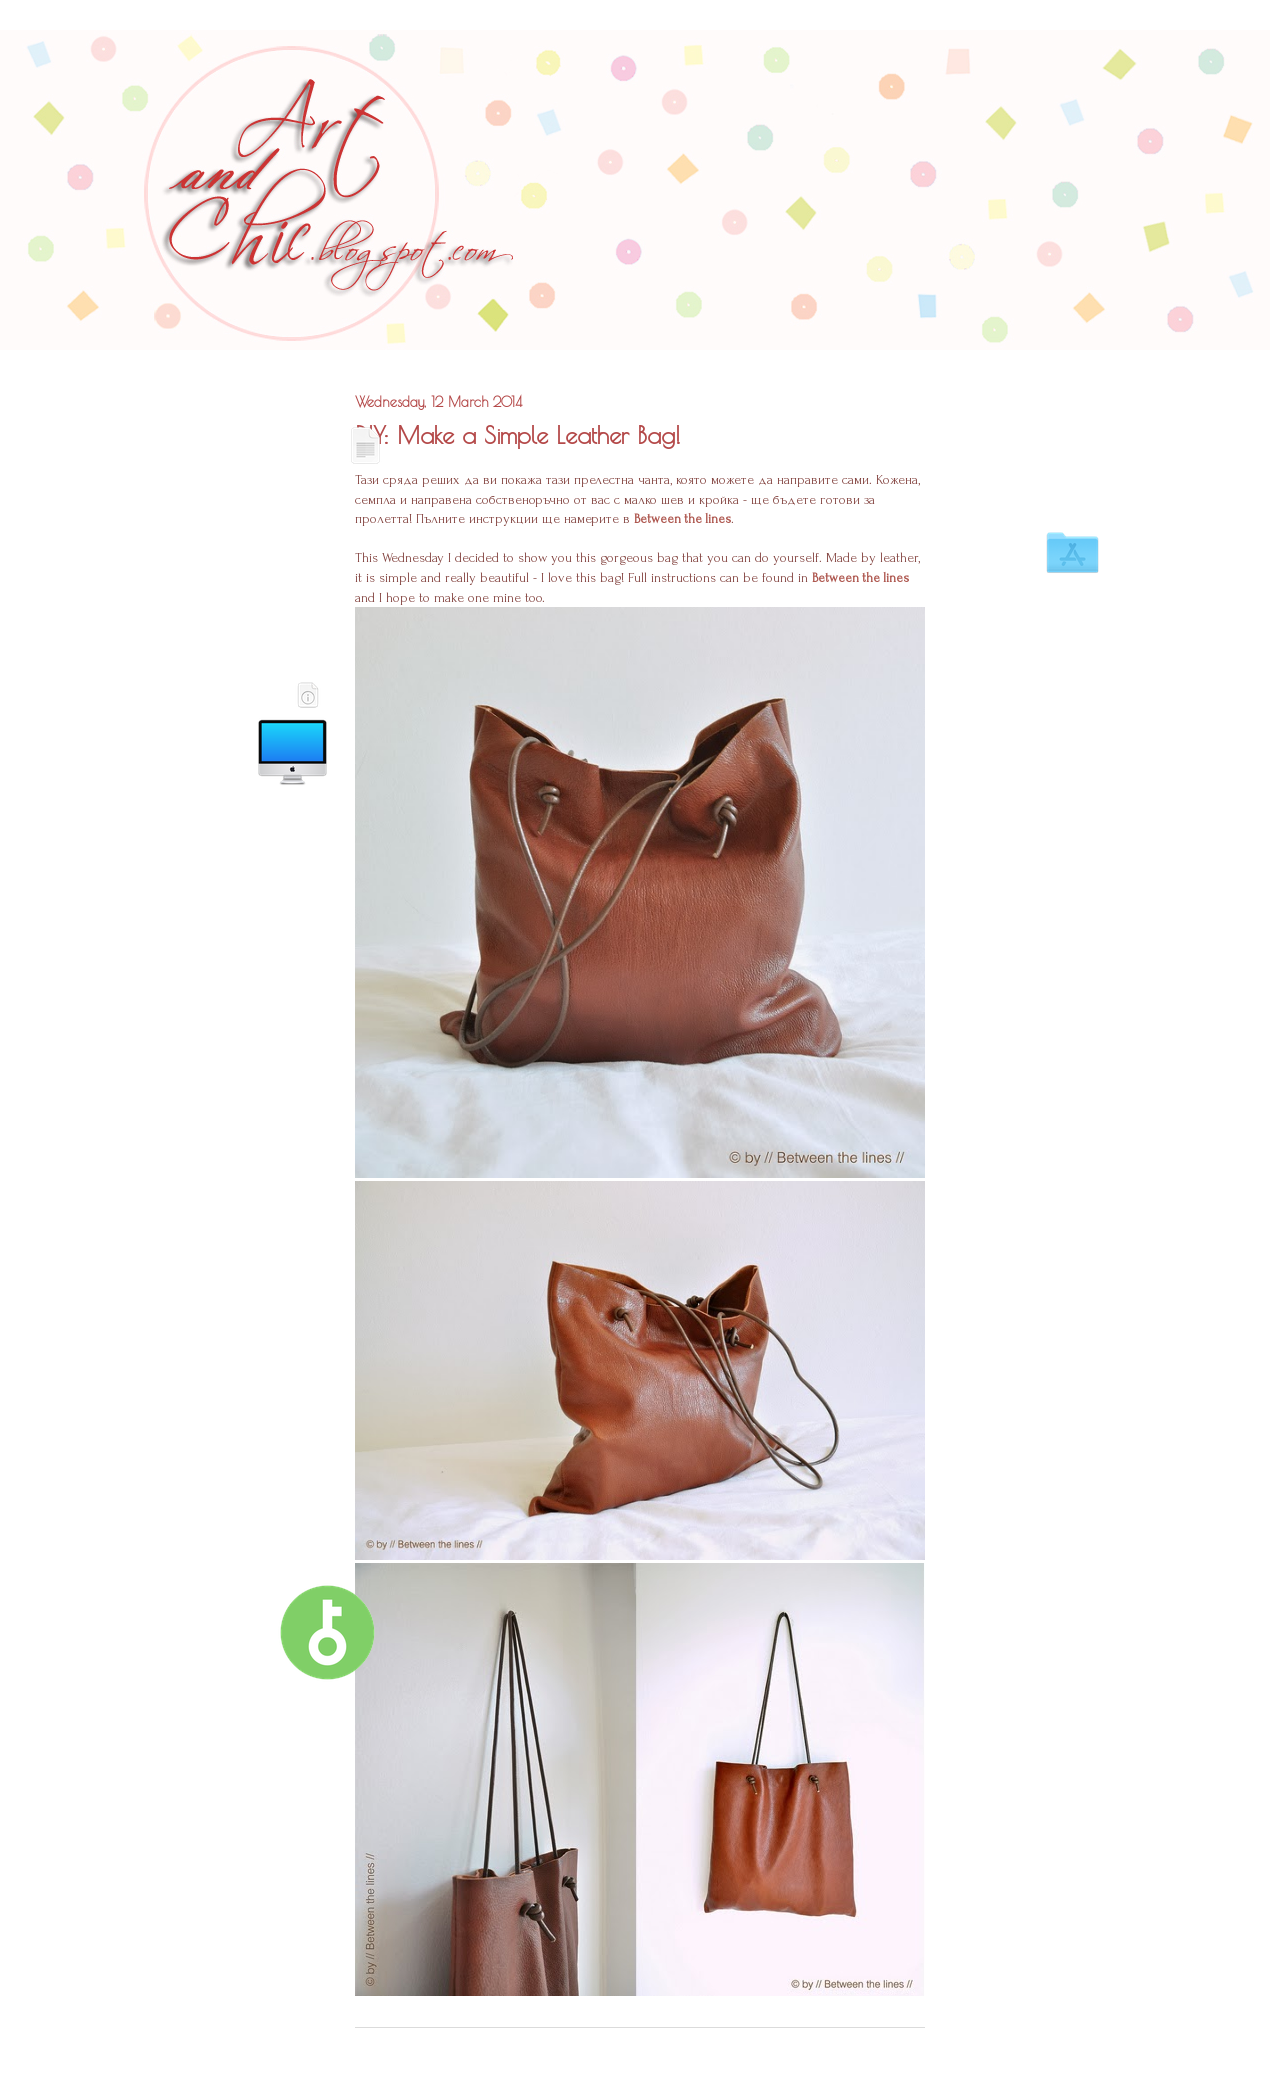 The height and width of the screenshot is (2079, 1280). Describe the element at coordinates (292, 752) in the screenshot. I see `access desktop or computer settings` at that location.